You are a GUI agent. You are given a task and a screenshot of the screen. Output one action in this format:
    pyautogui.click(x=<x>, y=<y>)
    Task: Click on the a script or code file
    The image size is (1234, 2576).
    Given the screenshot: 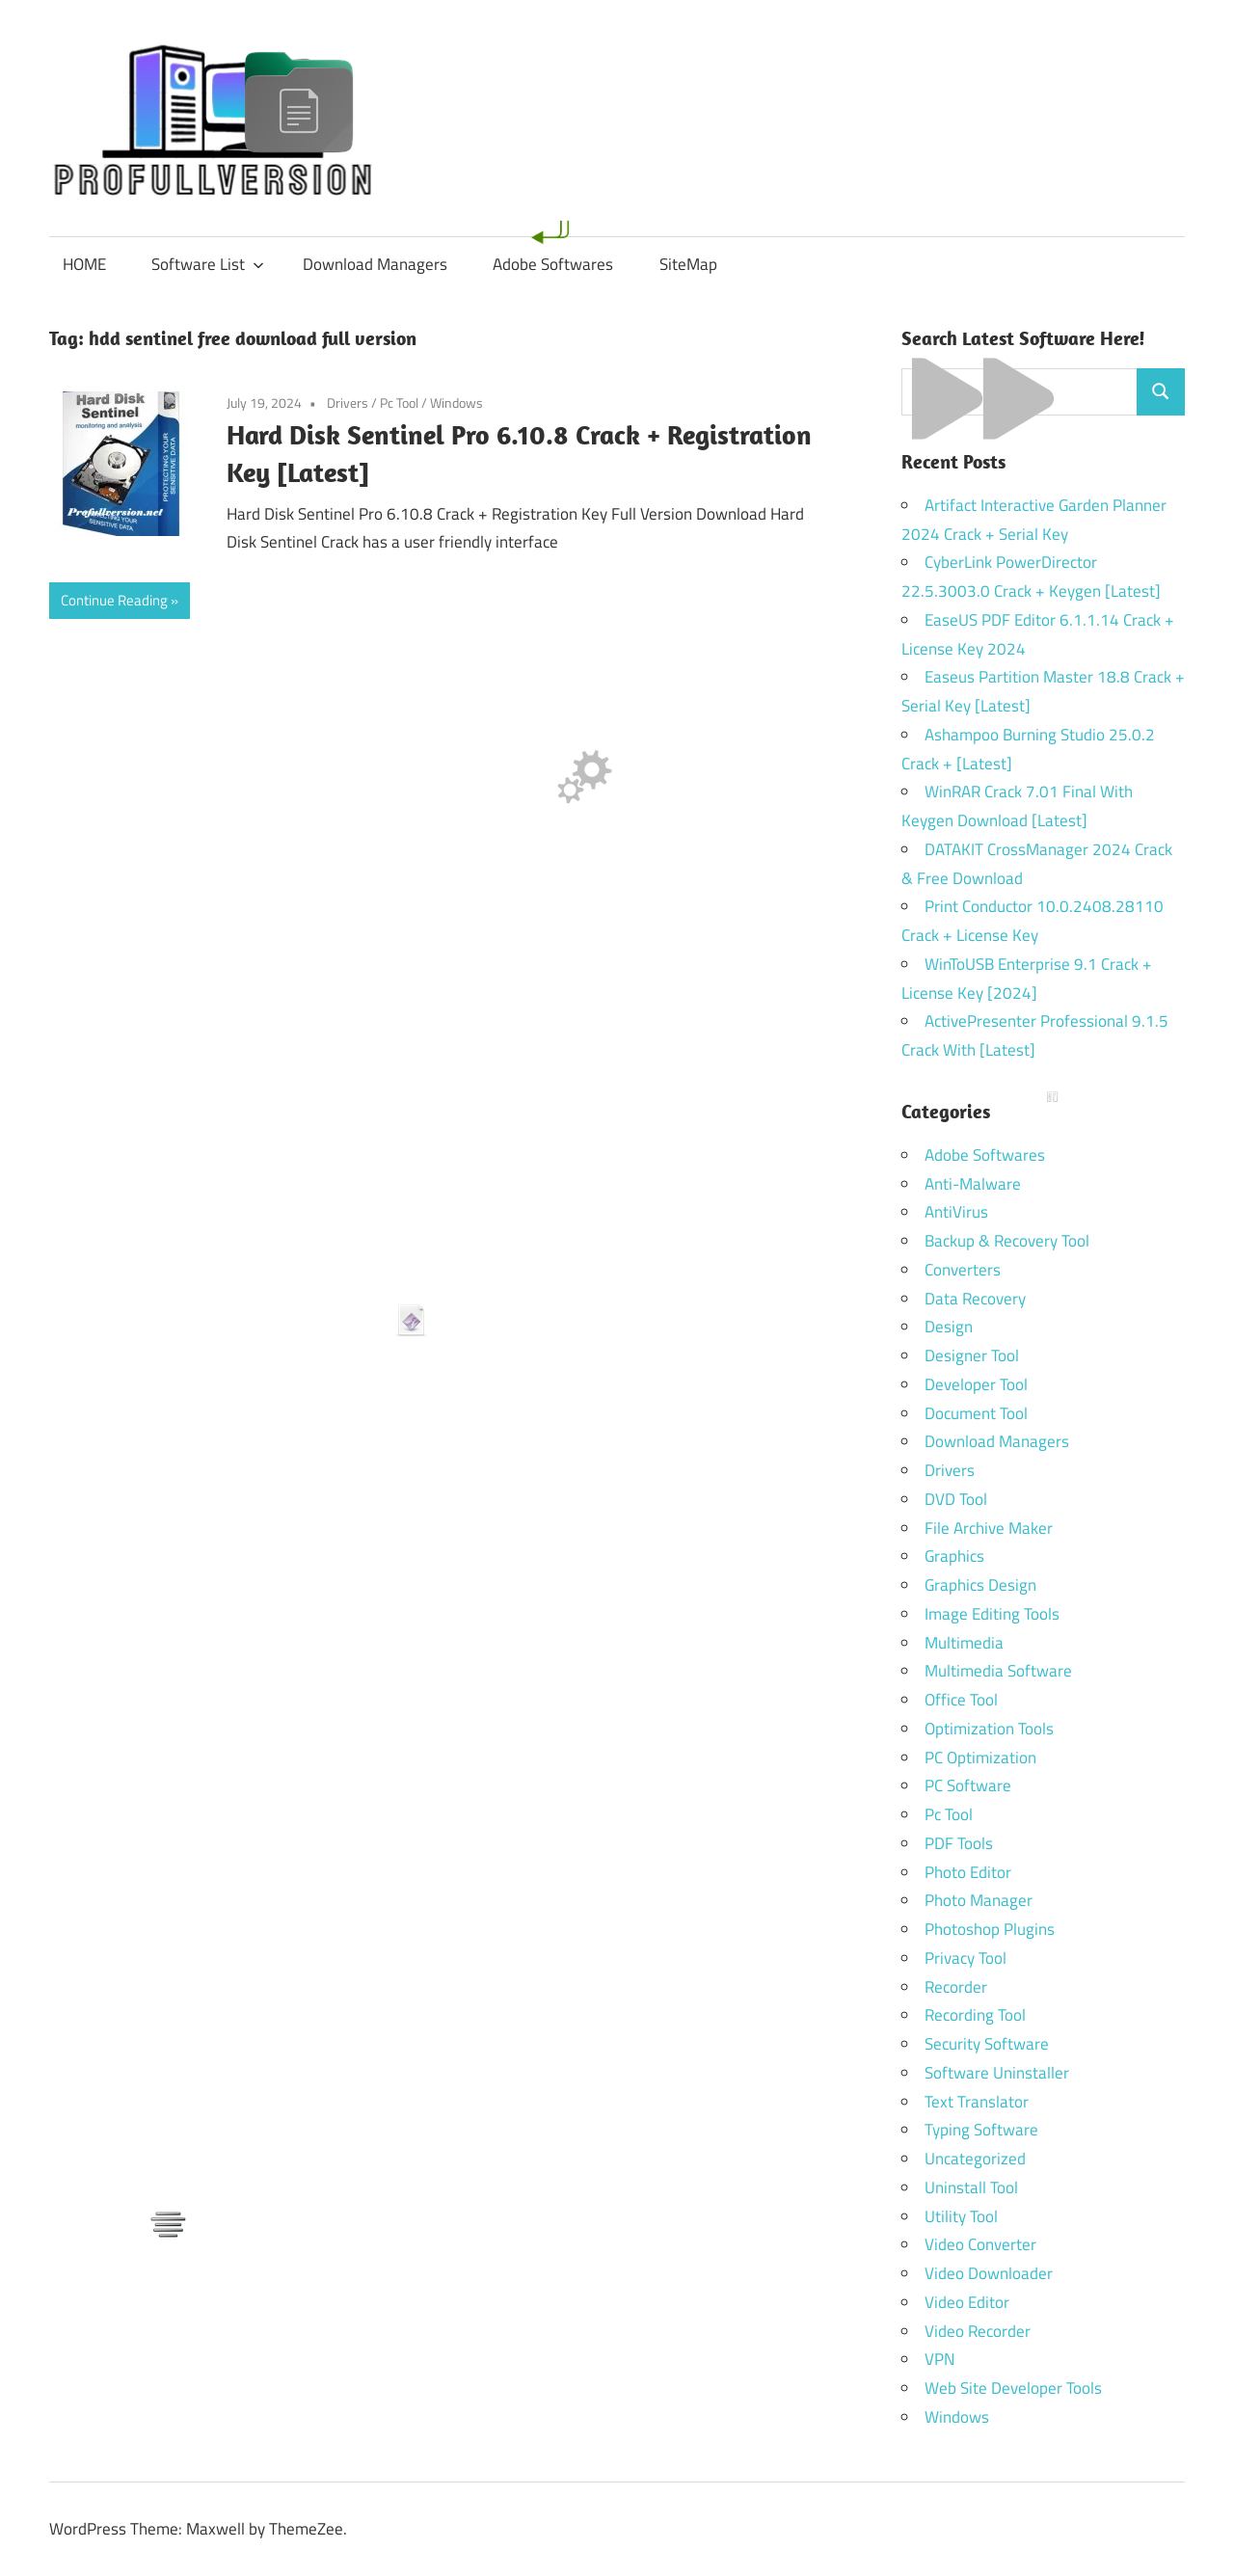 What is the action you would take?
    pyautogui.click(x=412, y=1320)
    